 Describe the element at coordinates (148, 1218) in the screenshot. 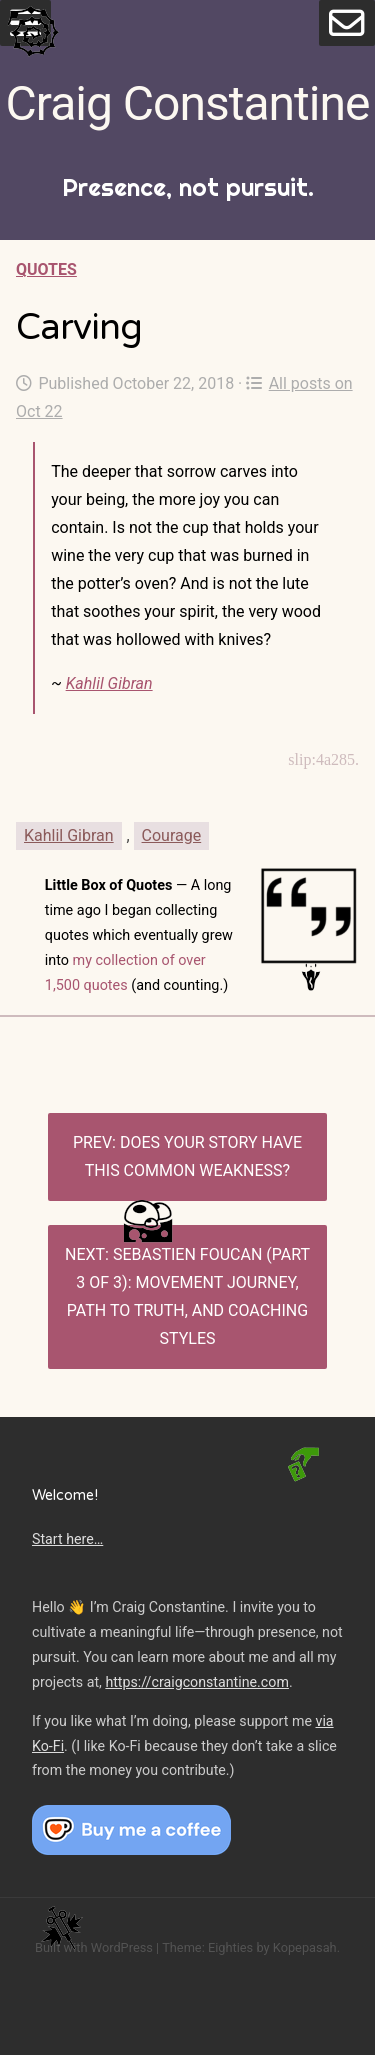

I see `indicates a brewing or crafting process in progress` at that location.